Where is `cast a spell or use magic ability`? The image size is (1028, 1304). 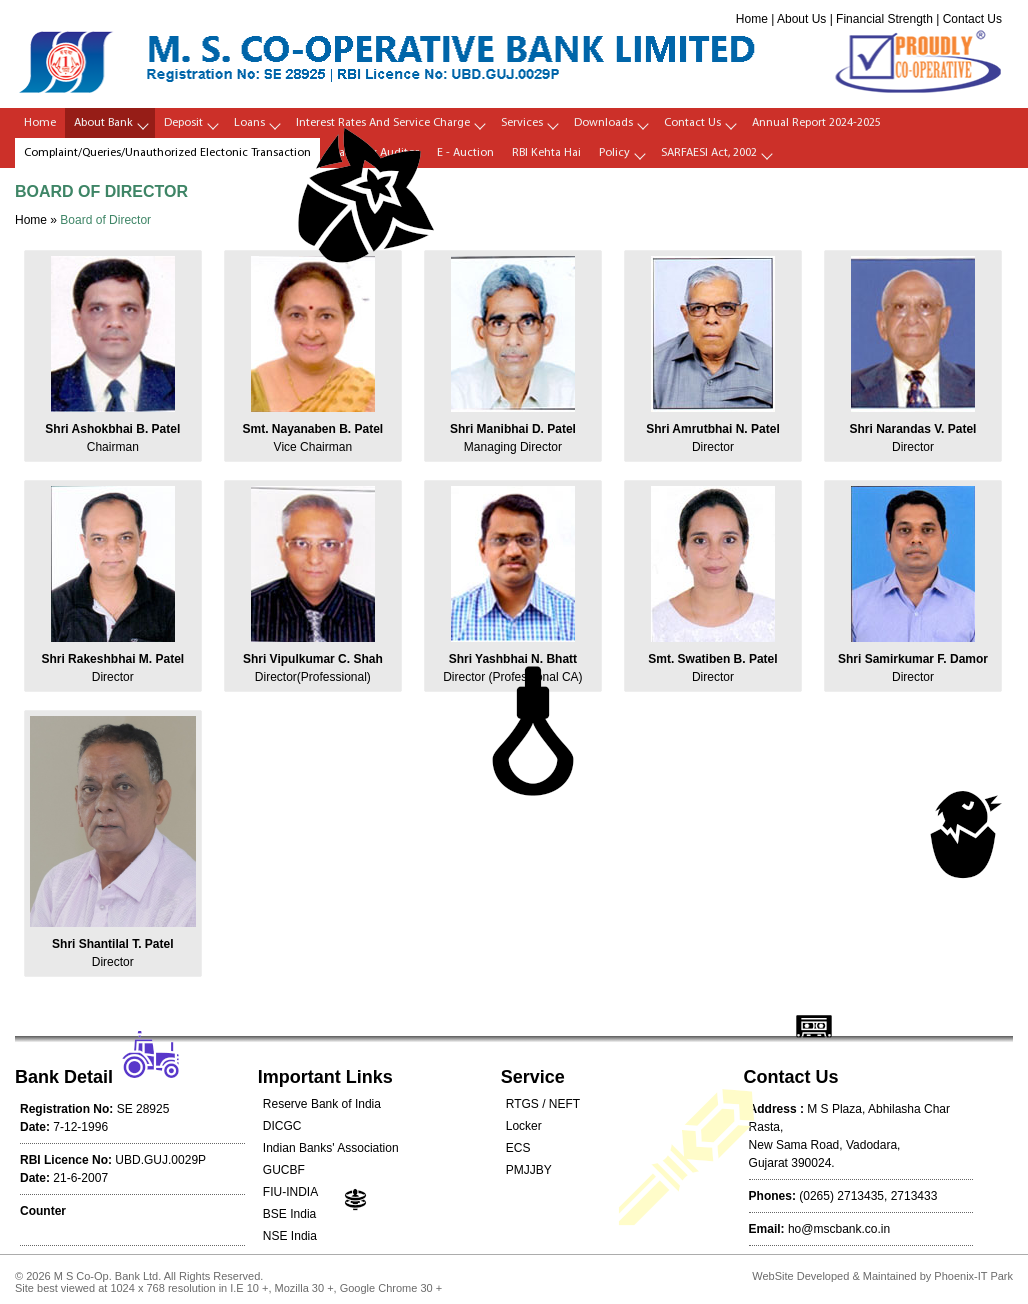 cast a spell or use magic ability is located at coordinates (687, 1156).